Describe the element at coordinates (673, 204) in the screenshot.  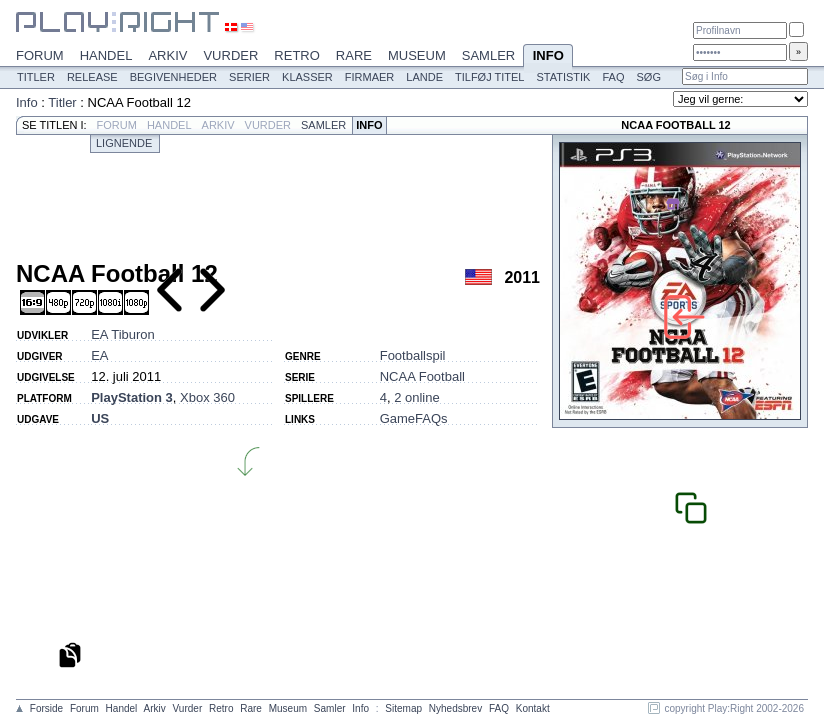
I see `open the shop or store` at that location.